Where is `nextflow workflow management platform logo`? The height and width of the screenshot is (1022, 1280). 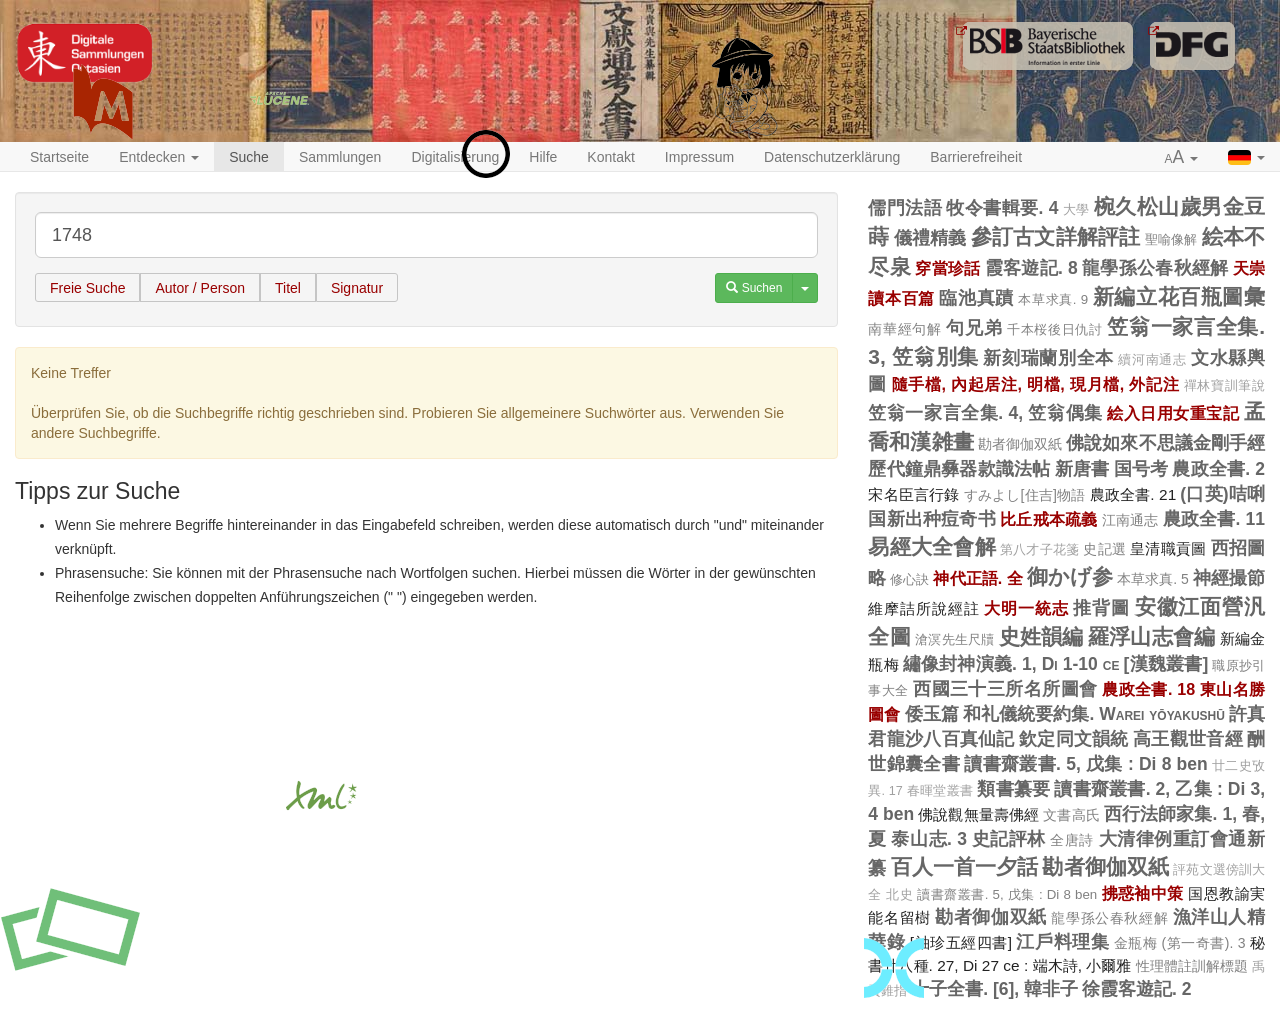
nextflow workflow management platform logo is located at coordinates (894, 968).